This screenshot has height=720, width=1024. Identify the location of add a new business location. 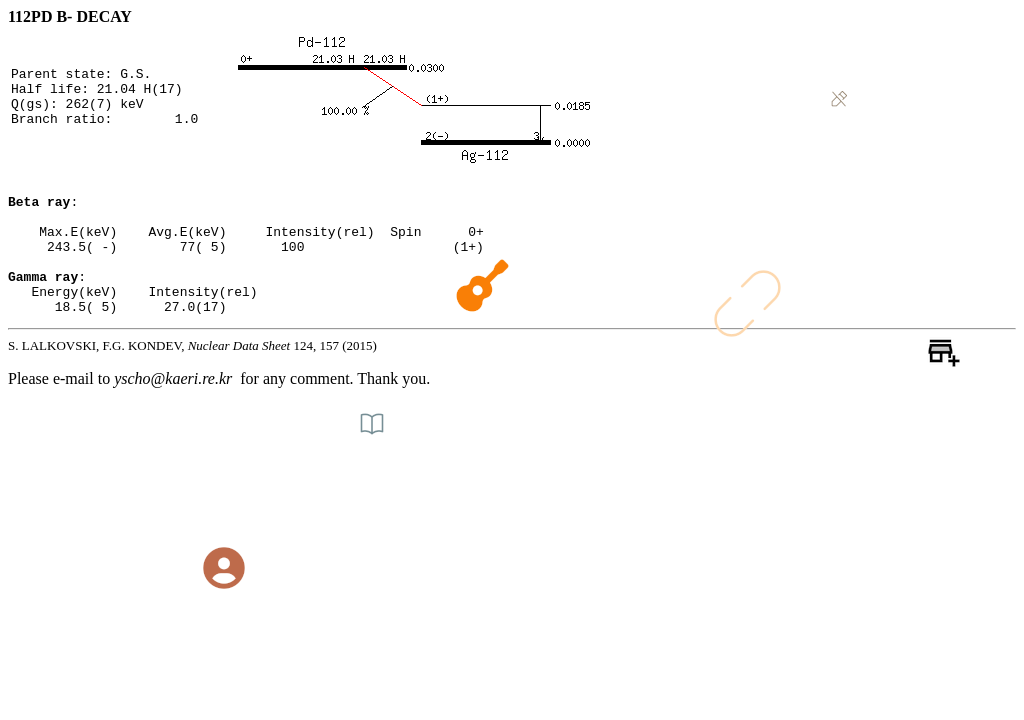
(944, 351).